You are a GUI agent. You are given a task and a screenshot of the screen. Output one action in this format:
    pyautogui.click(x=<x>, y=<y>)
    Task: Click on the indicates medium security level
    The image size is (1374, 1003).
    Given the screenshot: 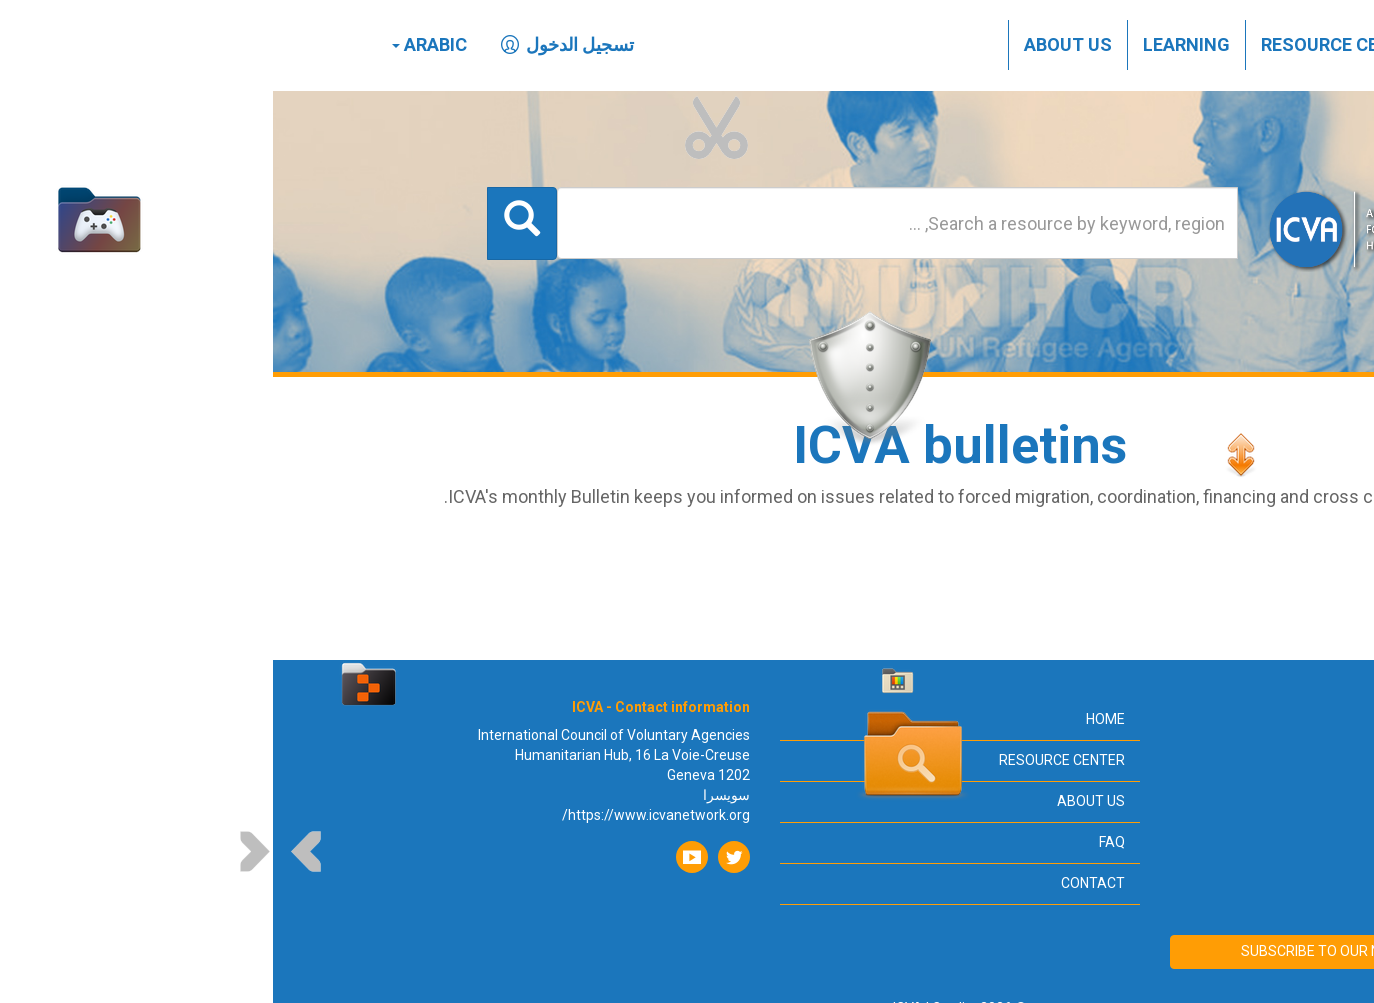 What is the action you would take?
    pyautogui.click(x=870, y=377)
    